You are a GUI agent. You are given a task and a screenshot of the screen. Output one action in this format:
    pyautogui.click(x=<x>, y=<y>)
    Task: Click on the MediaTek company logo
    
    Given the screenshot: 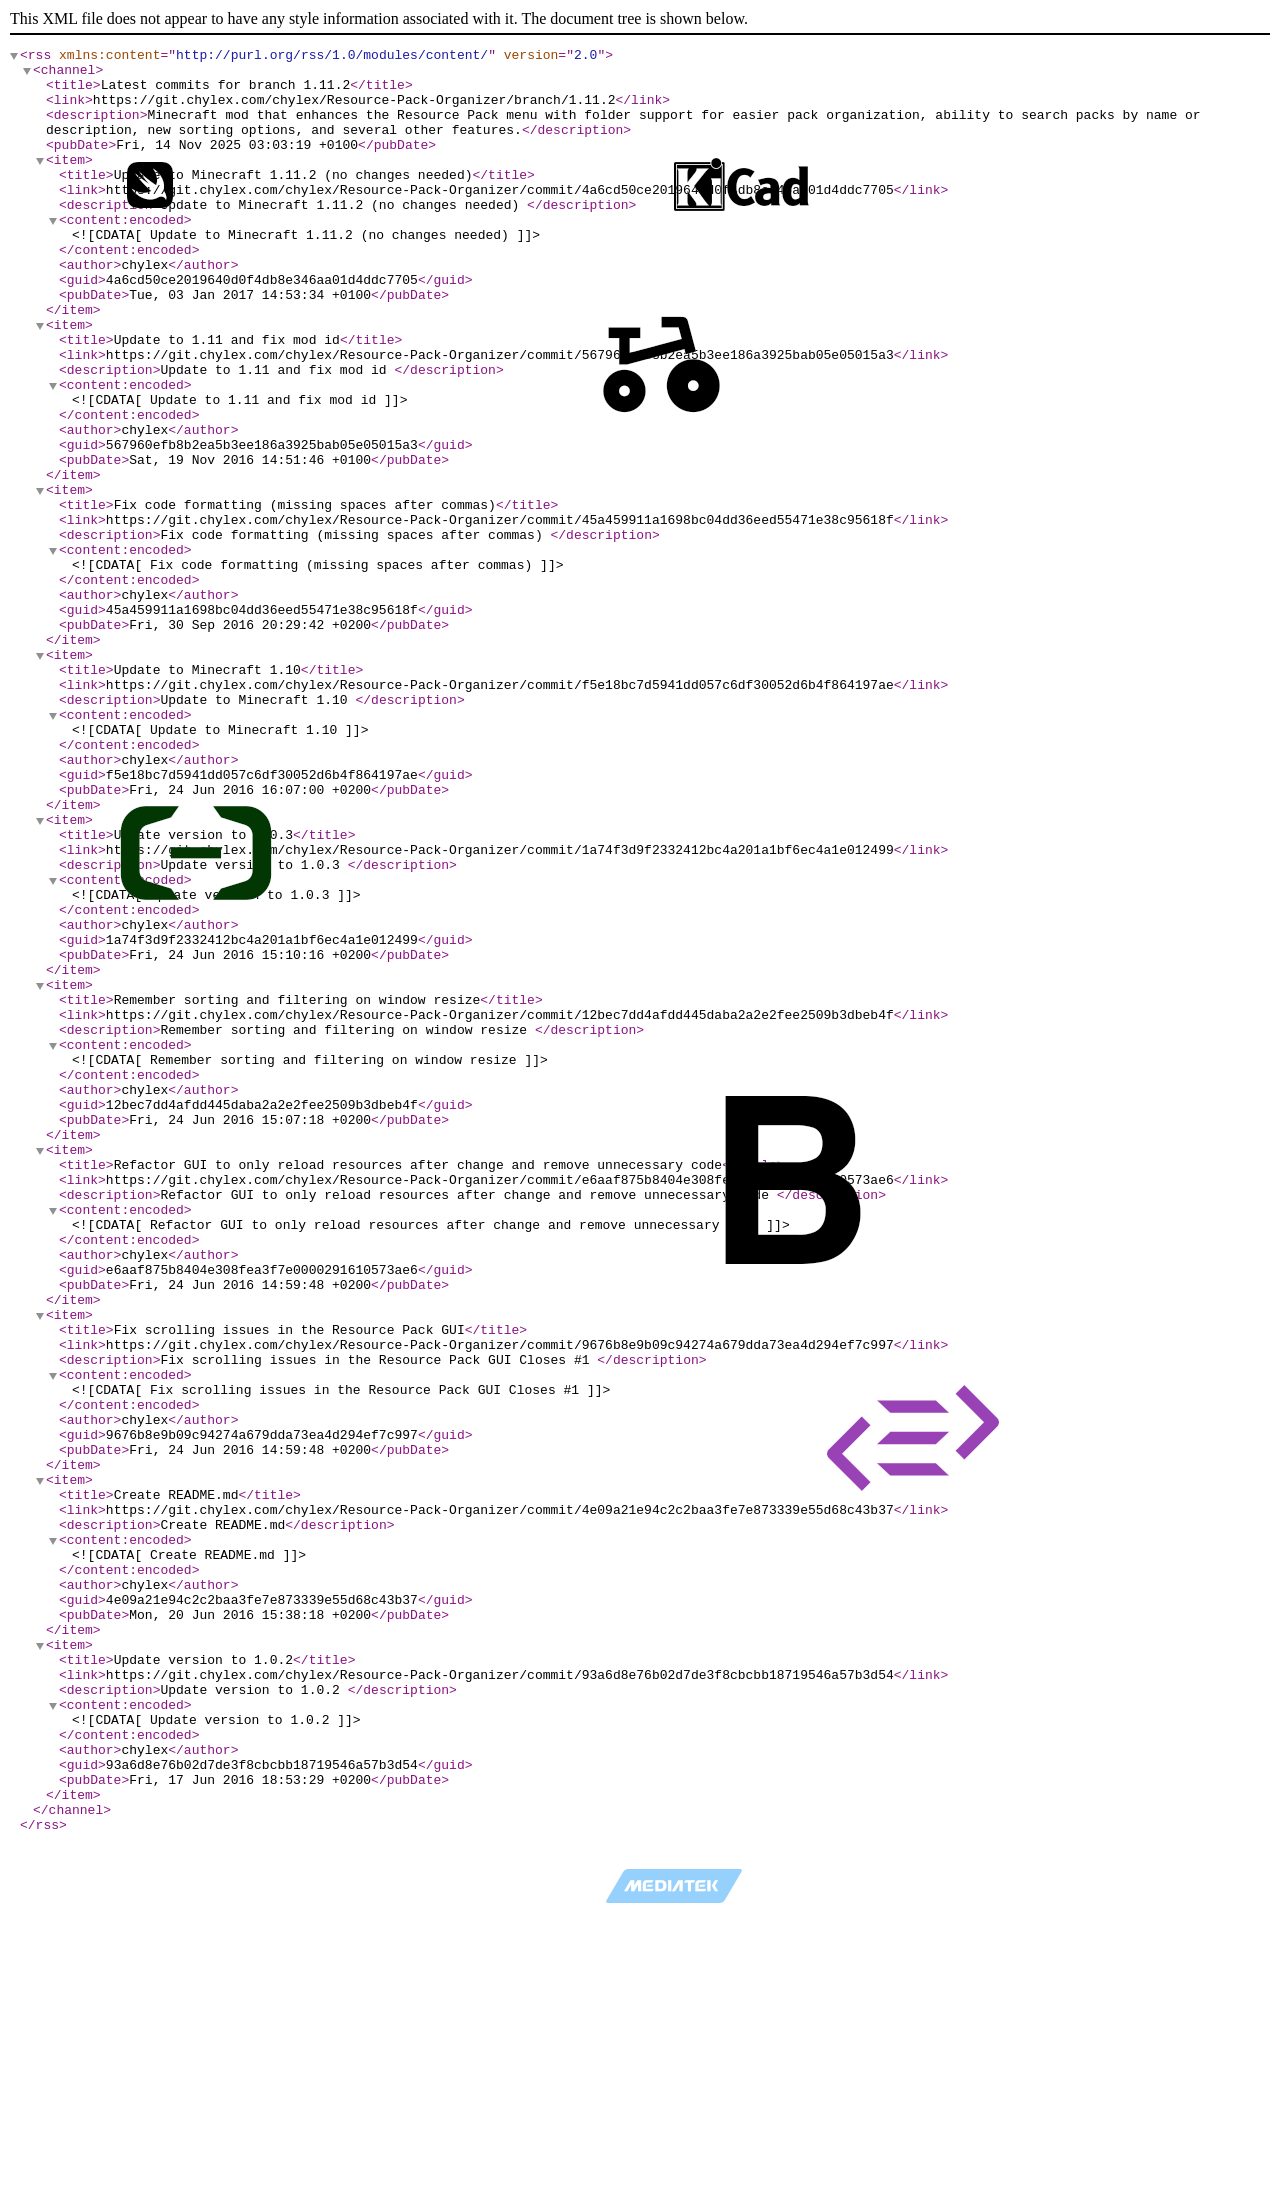 What is the action you would take?
    pyautogui.click(x=674, y=1886)
    